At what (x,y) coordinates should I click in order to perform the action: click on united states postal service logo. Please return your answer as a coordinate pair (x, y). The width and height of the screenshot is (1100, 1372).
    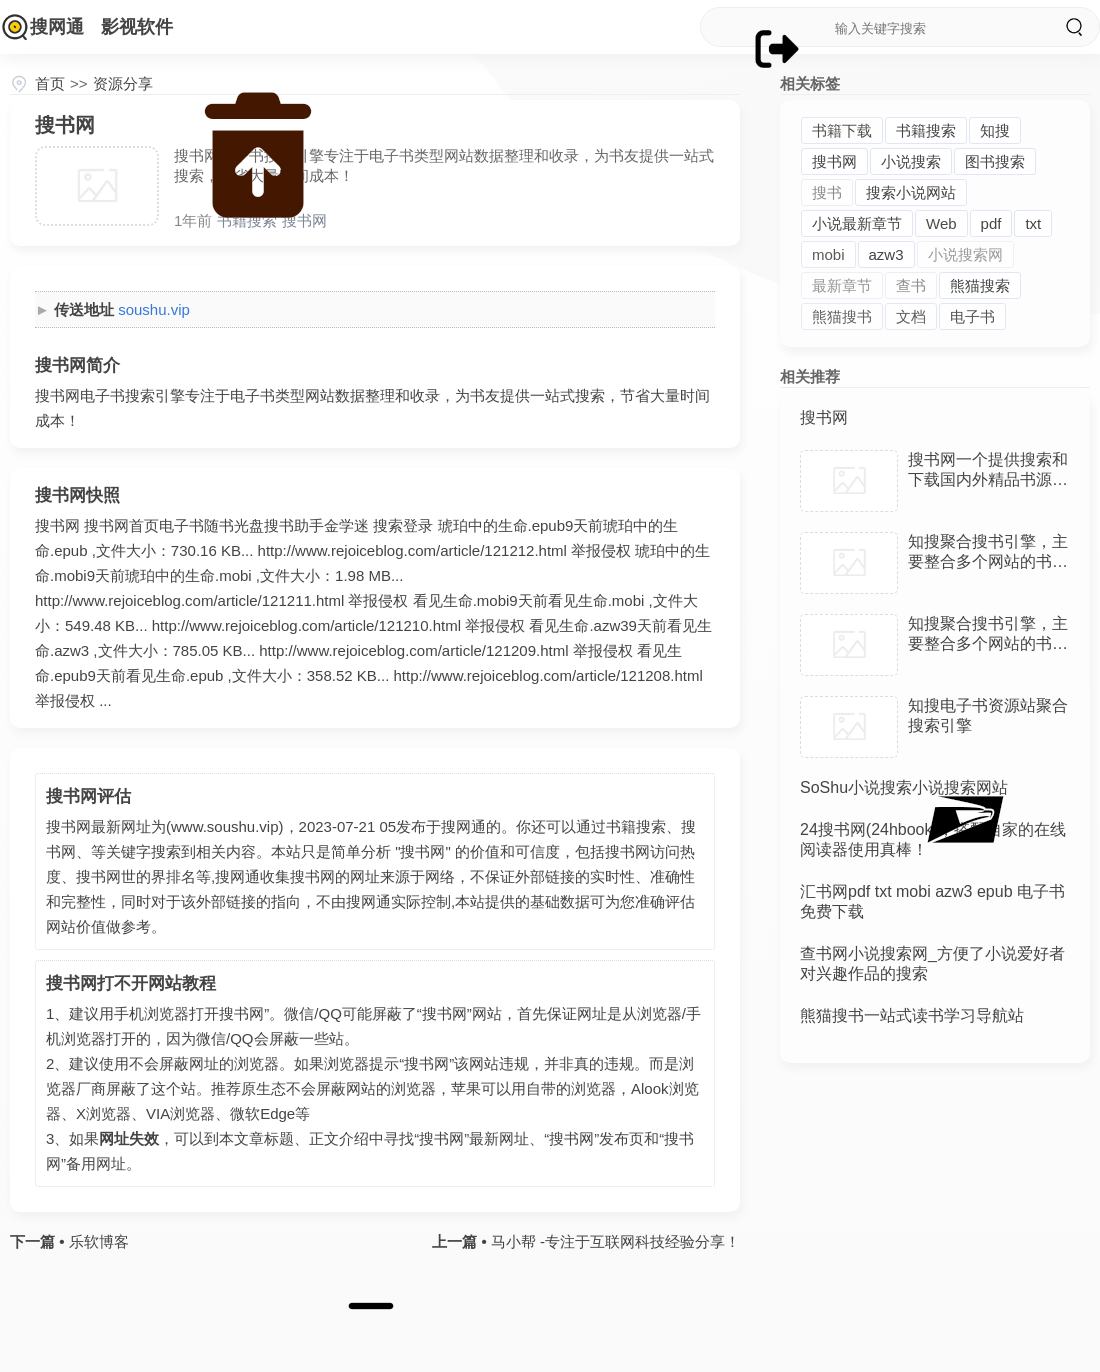
    Looking at the image, I should click on (965, 819).